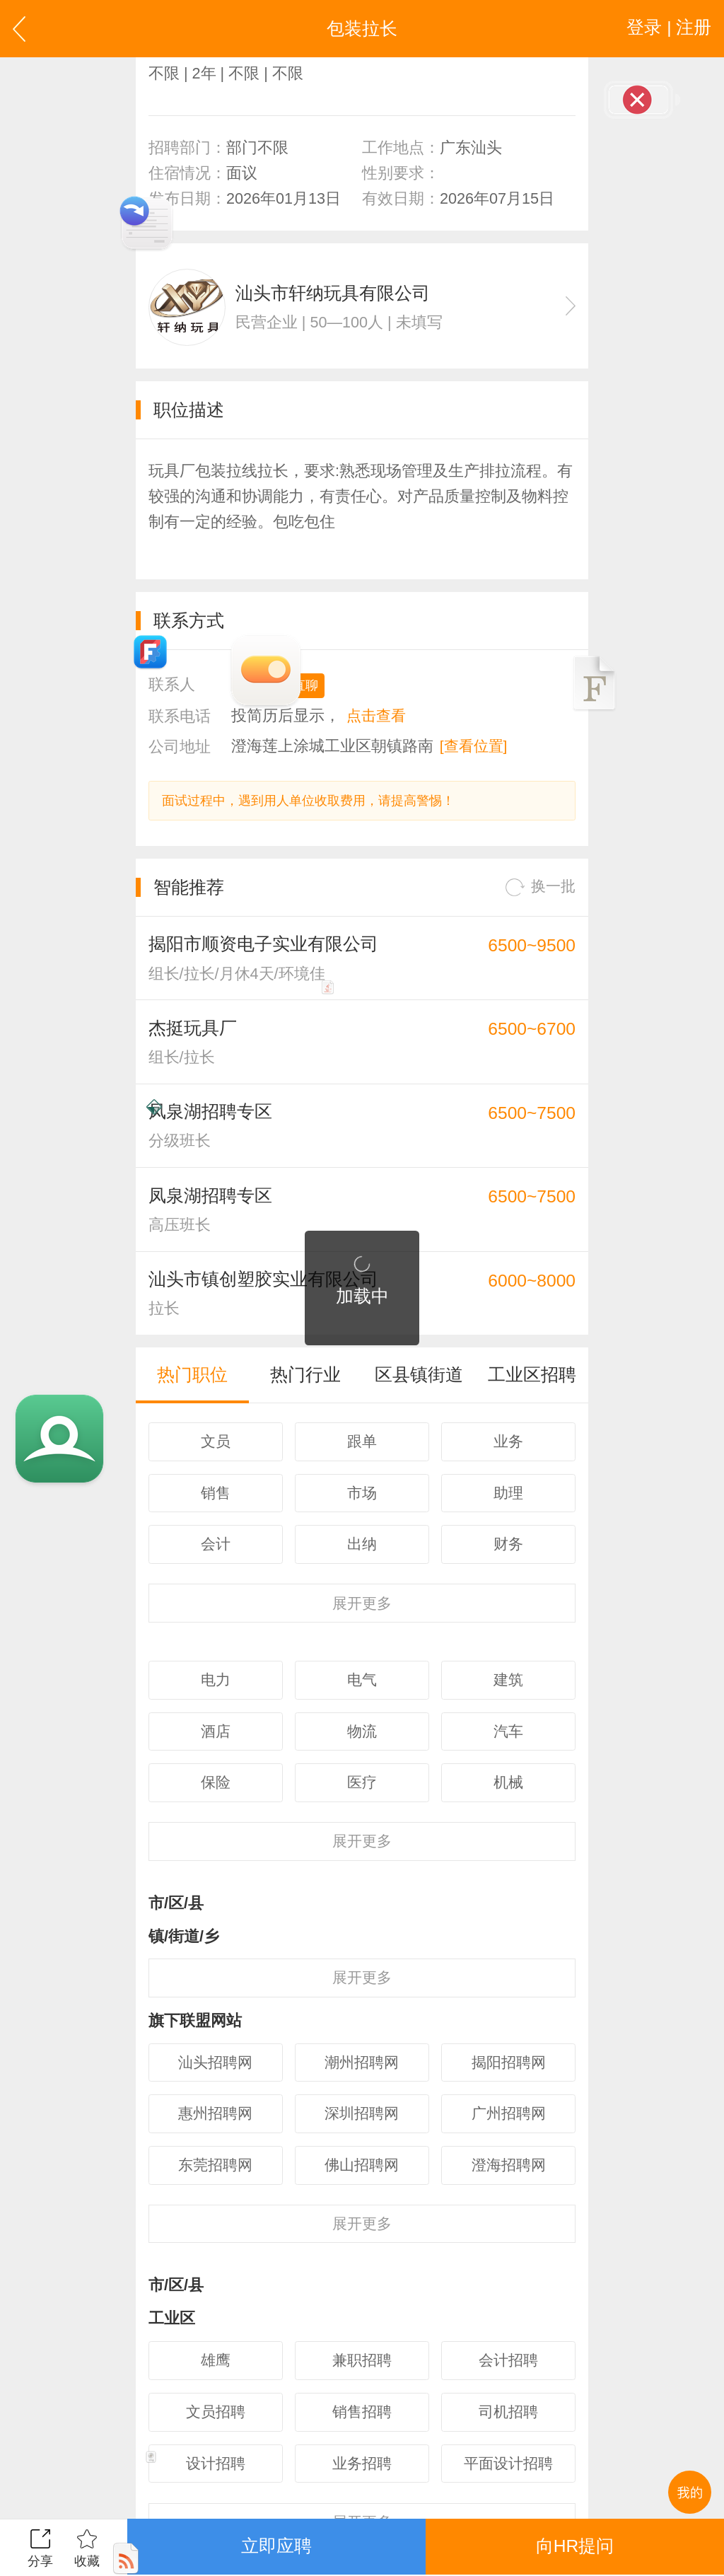 The height and width of the screenshot is (2576, 724). What do you see at coordinates (150, 651) in the screenshot?
I see `open FreeCAD application` at bounding box center [150, 651].